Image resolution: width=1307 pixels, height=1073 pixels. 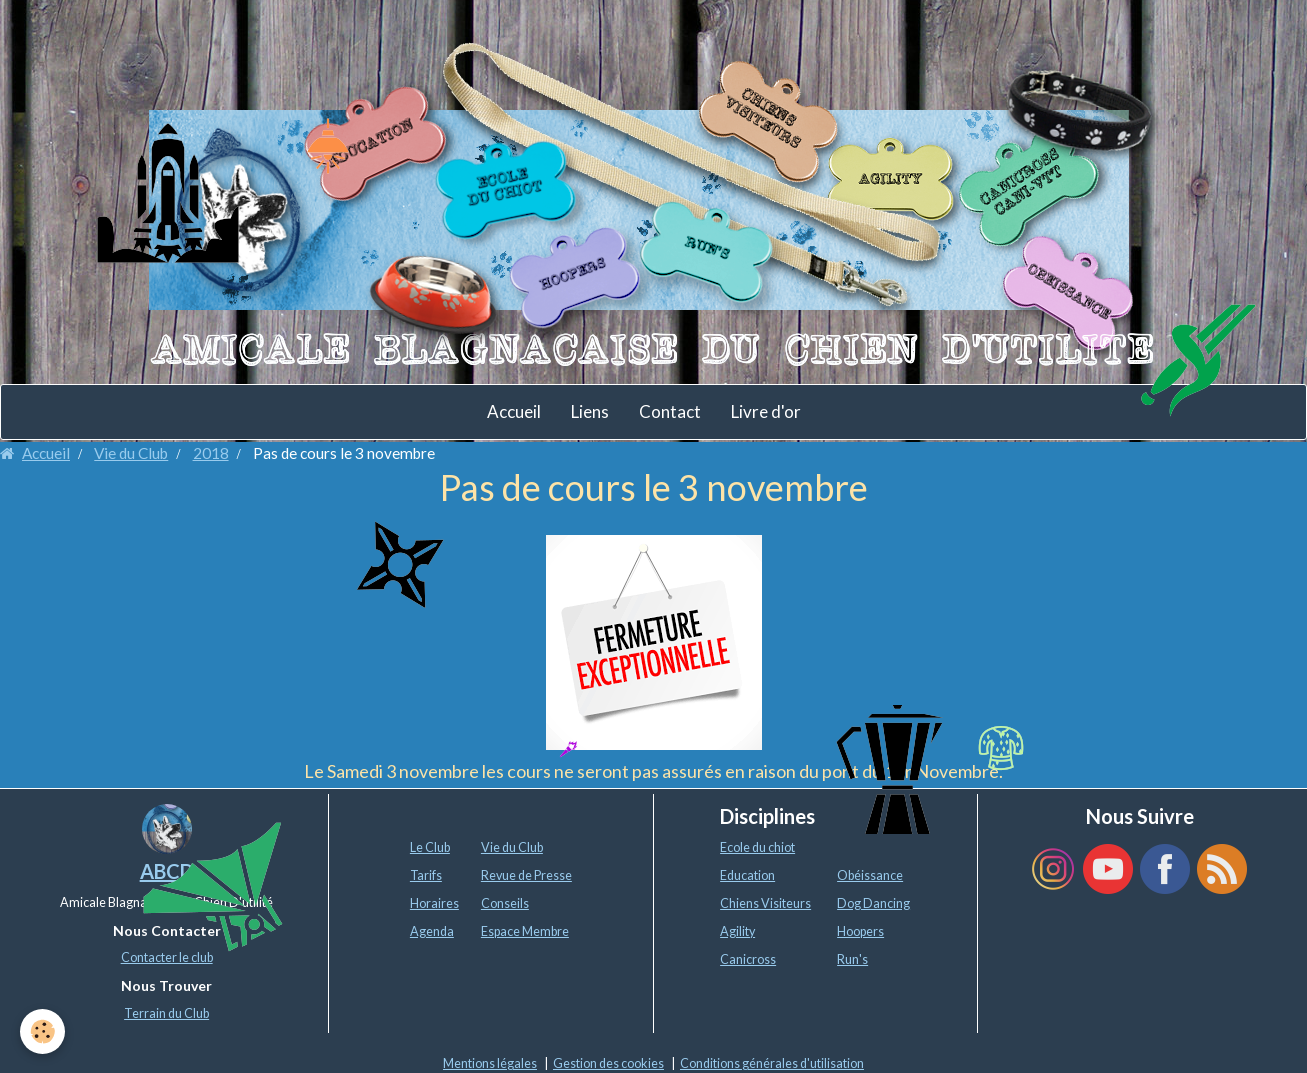 I want to click on browse coffee brewing recipes, so click(x=897, y=769).